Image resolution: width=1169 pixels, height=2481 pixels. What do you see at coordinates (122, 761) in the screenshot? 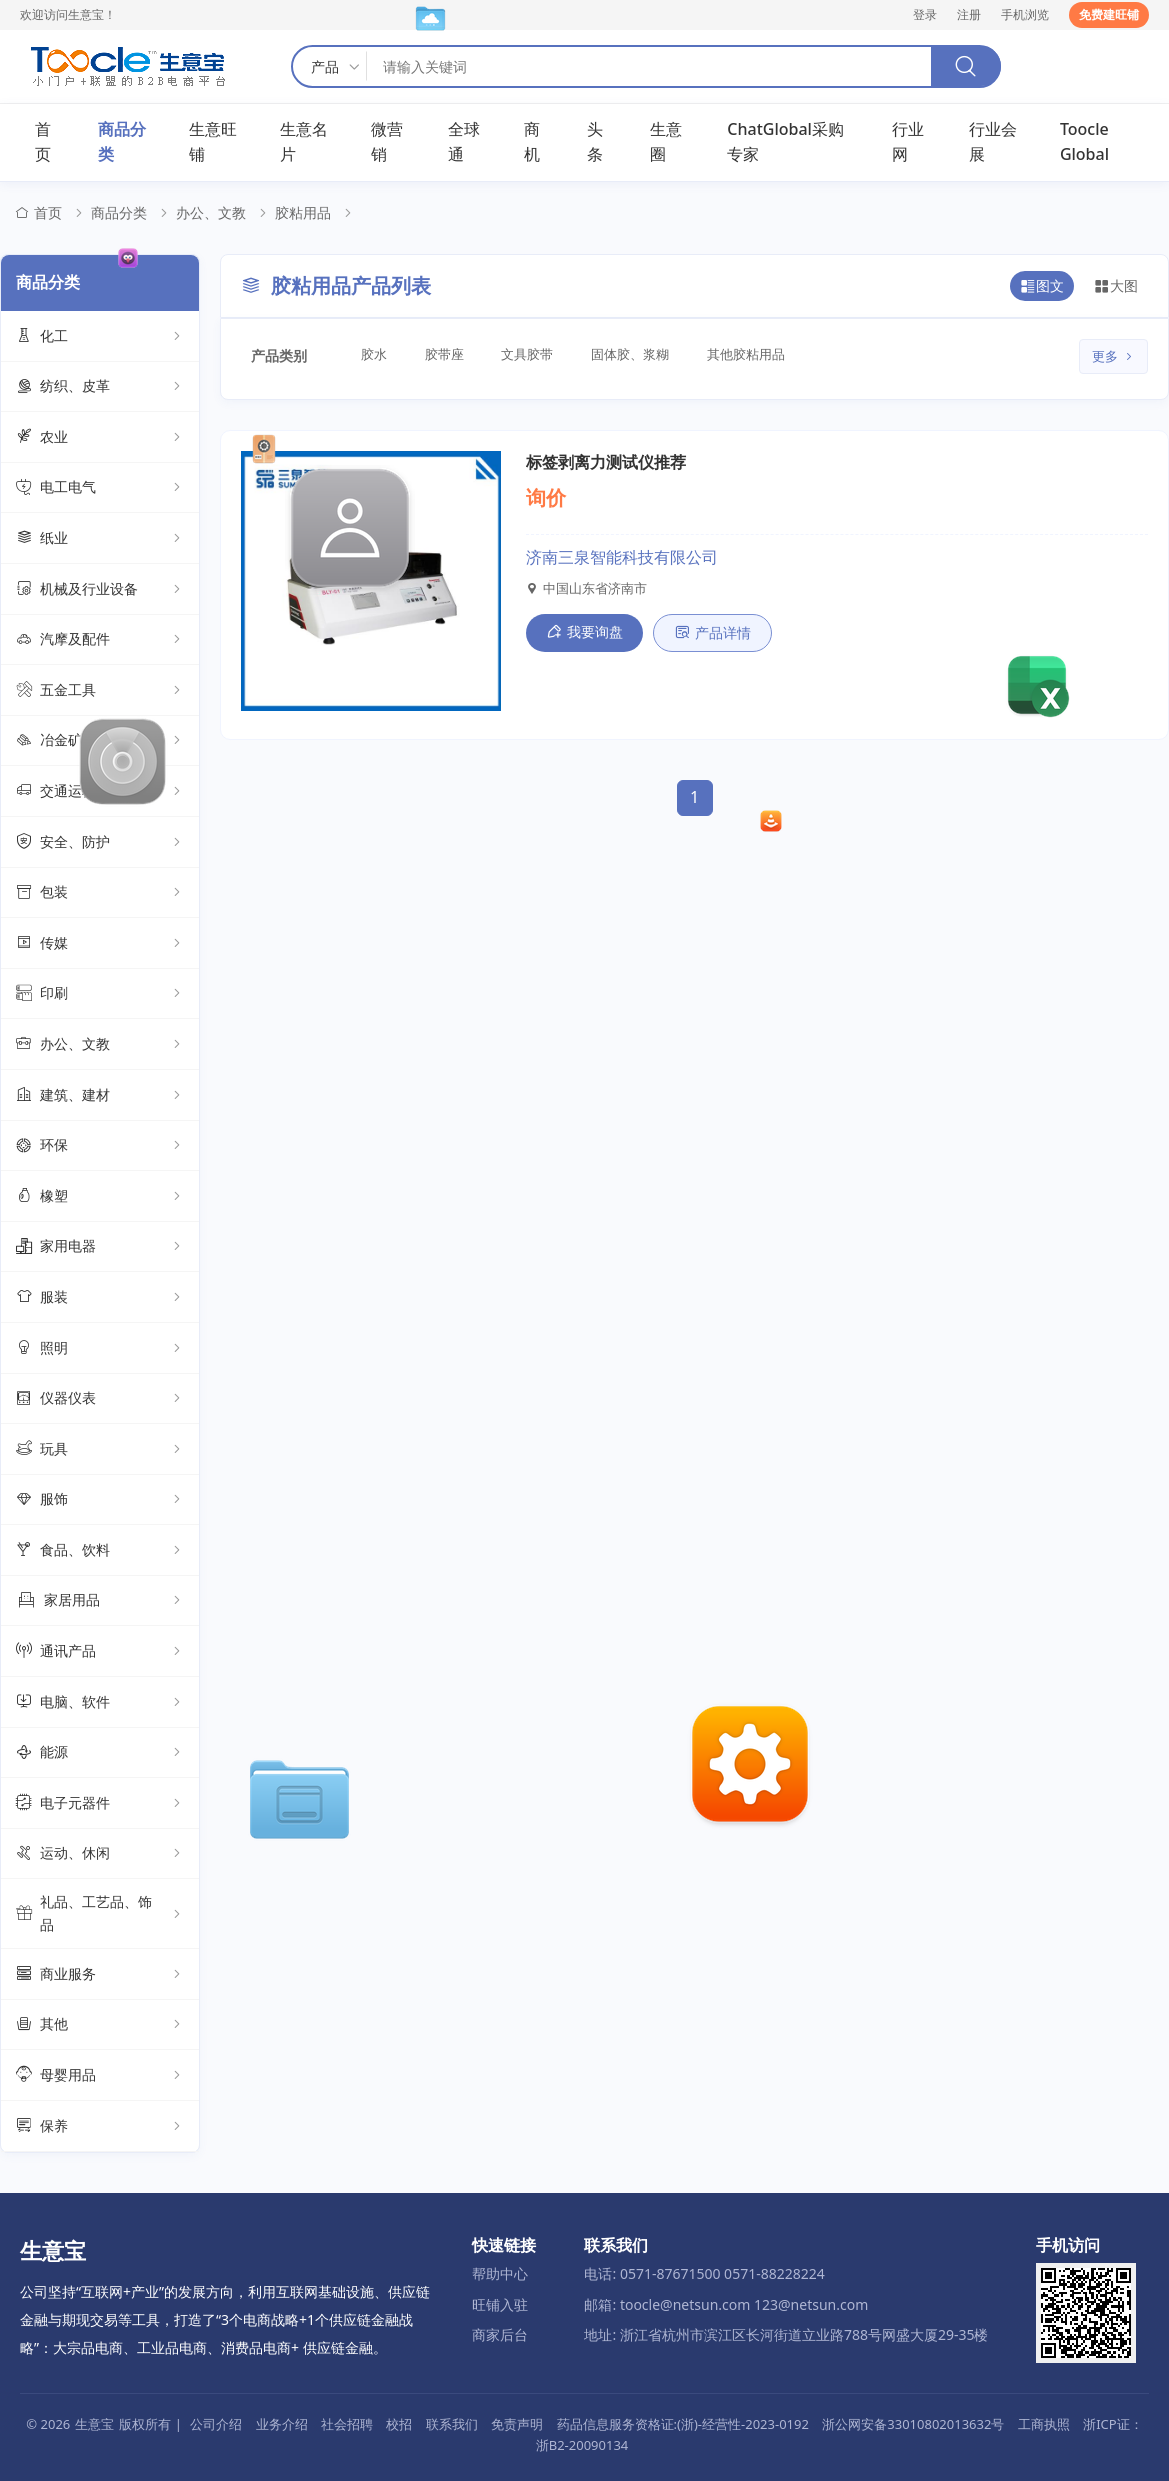
I see `open Find My app to locate devices or people` at bounding box center [122, 761].